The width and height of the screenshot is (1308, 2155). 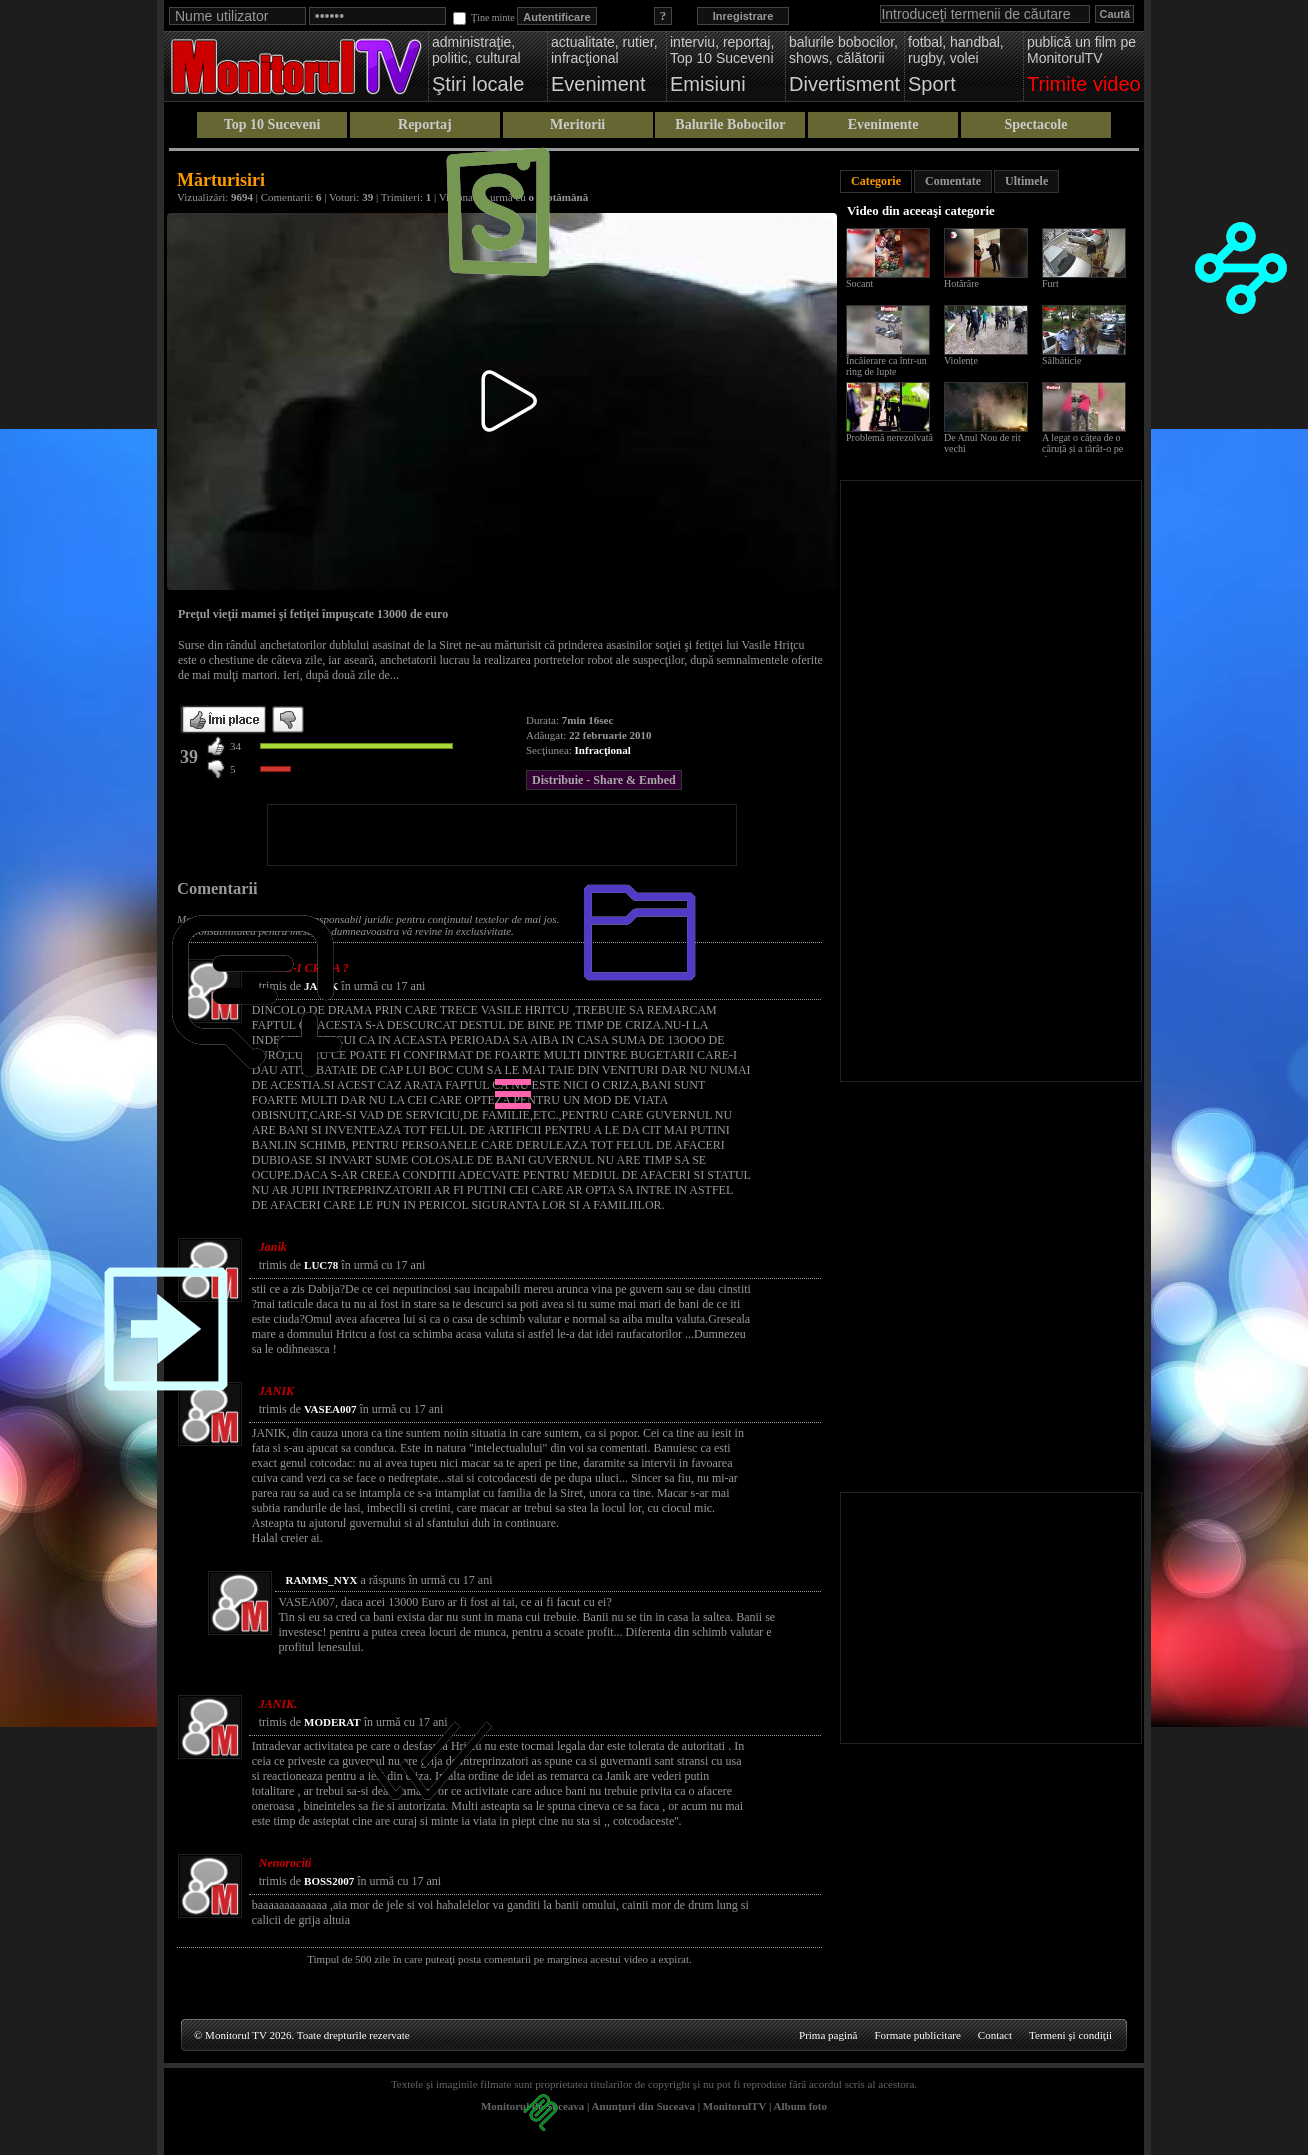 I want to click on compose a new message, so click(x=253, y=988).